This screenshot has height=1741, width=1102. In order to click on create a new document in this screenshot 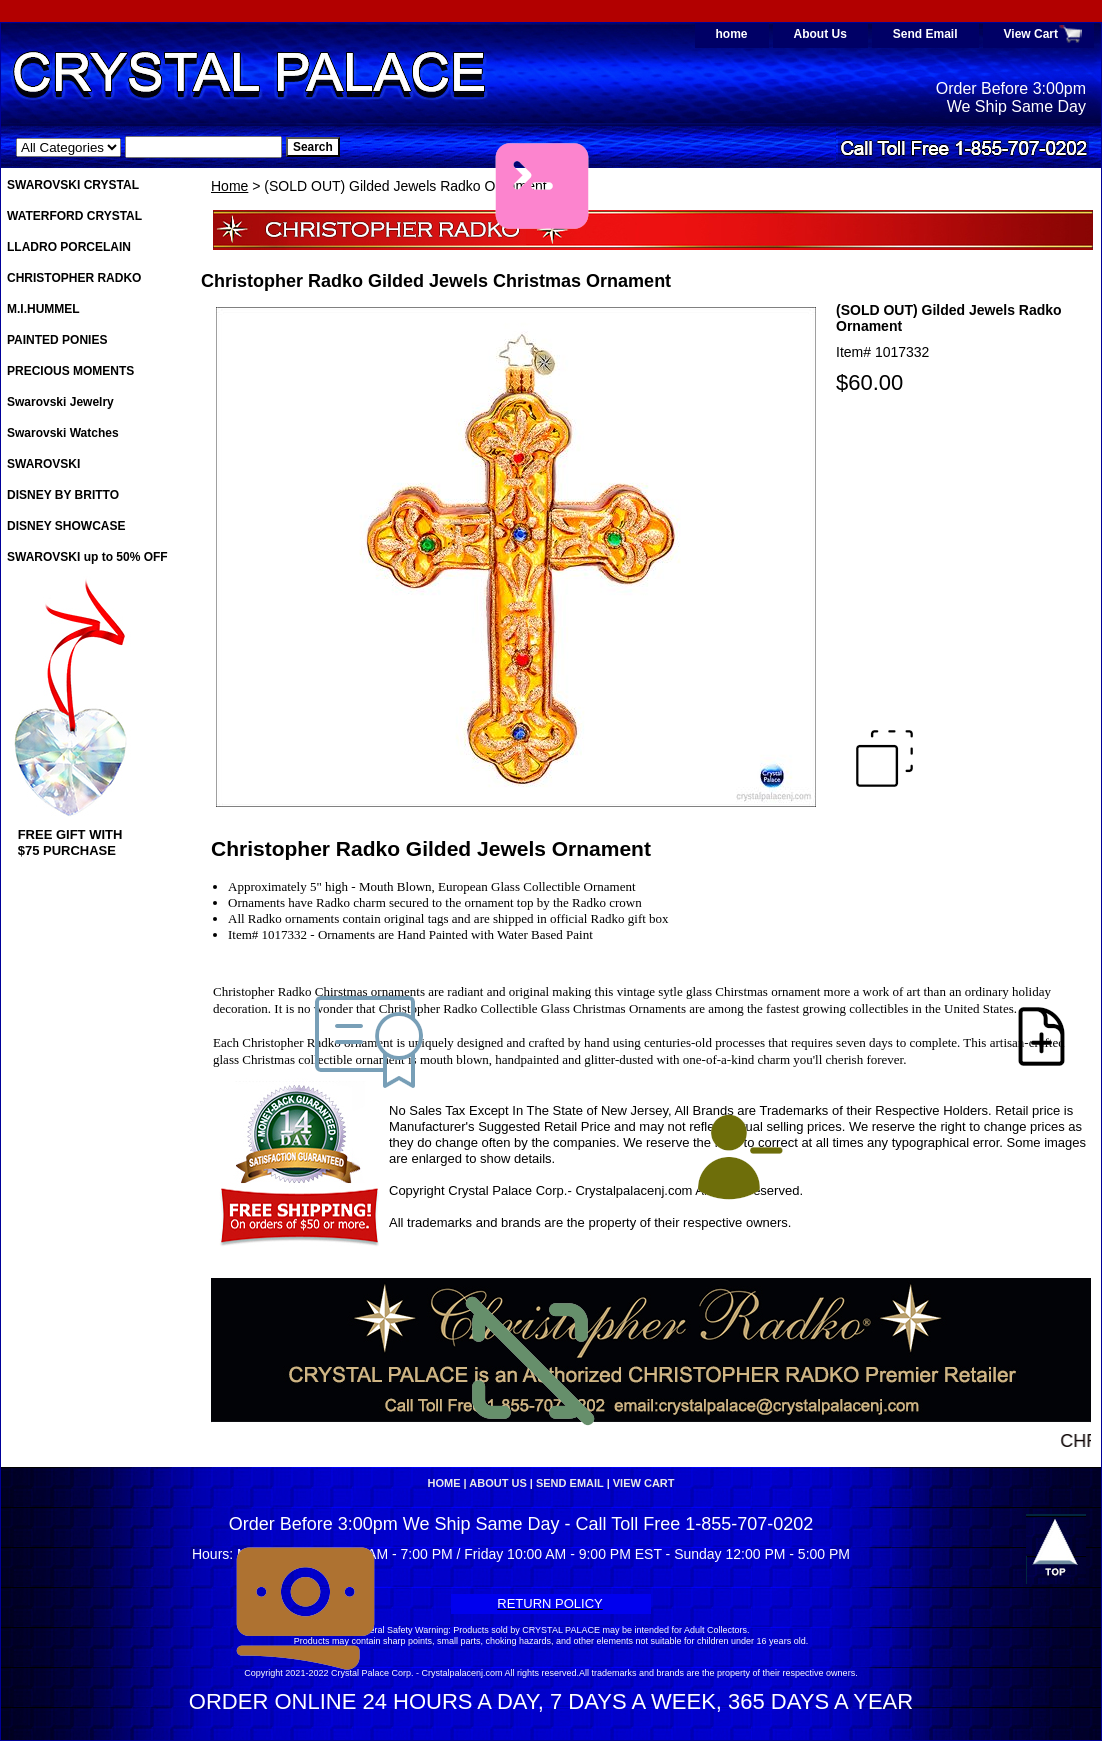, I will do `click(1041, 1036)`.